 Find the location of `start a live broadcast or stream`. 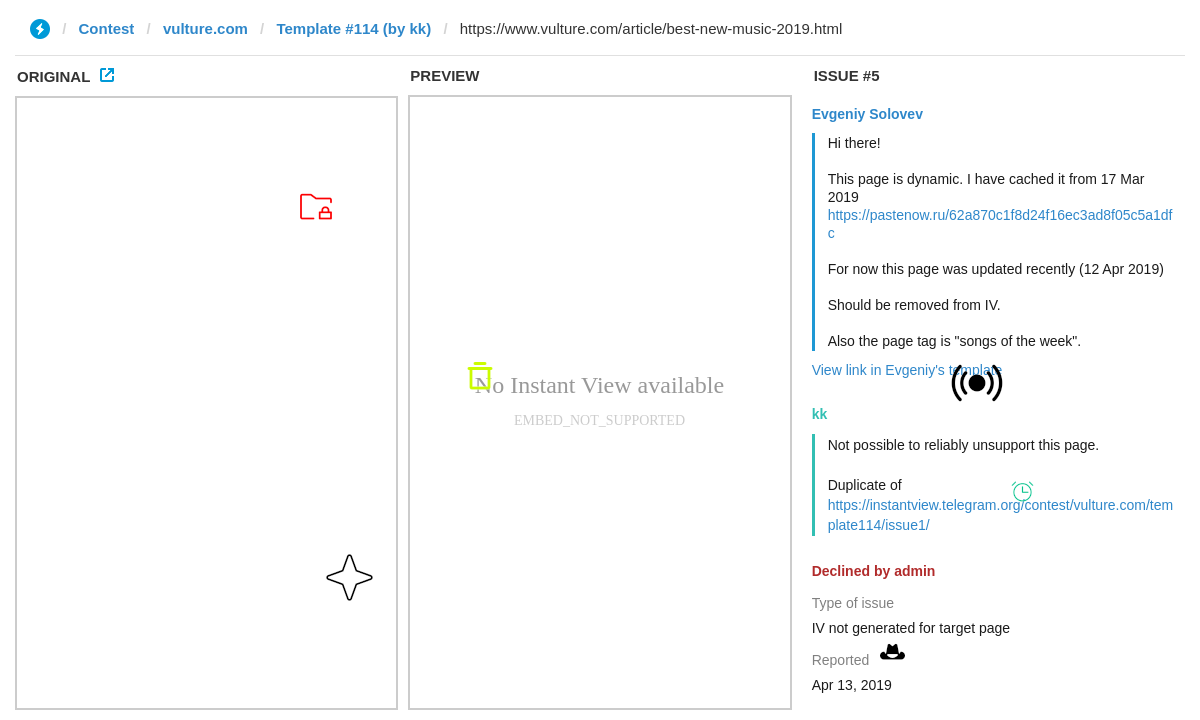

start a live broadcast or stream is located at coordinates (977, 383).